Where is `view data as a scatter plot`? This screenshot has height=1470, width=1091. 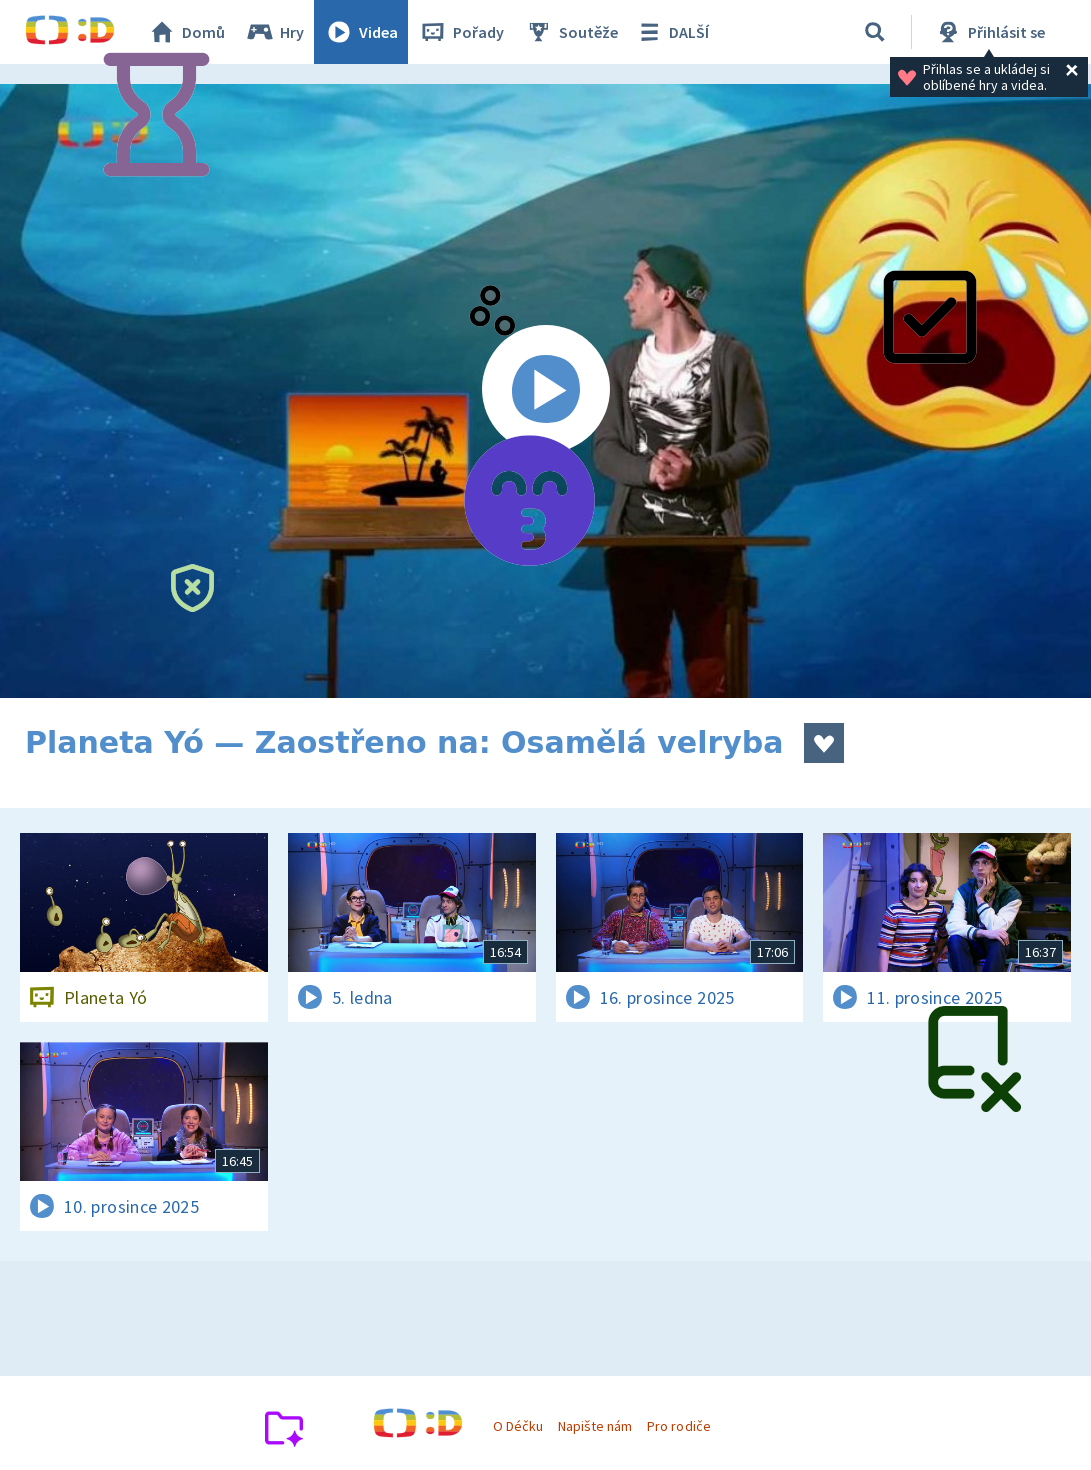 view data as a scatter plot is located at coordinates (493, 311).